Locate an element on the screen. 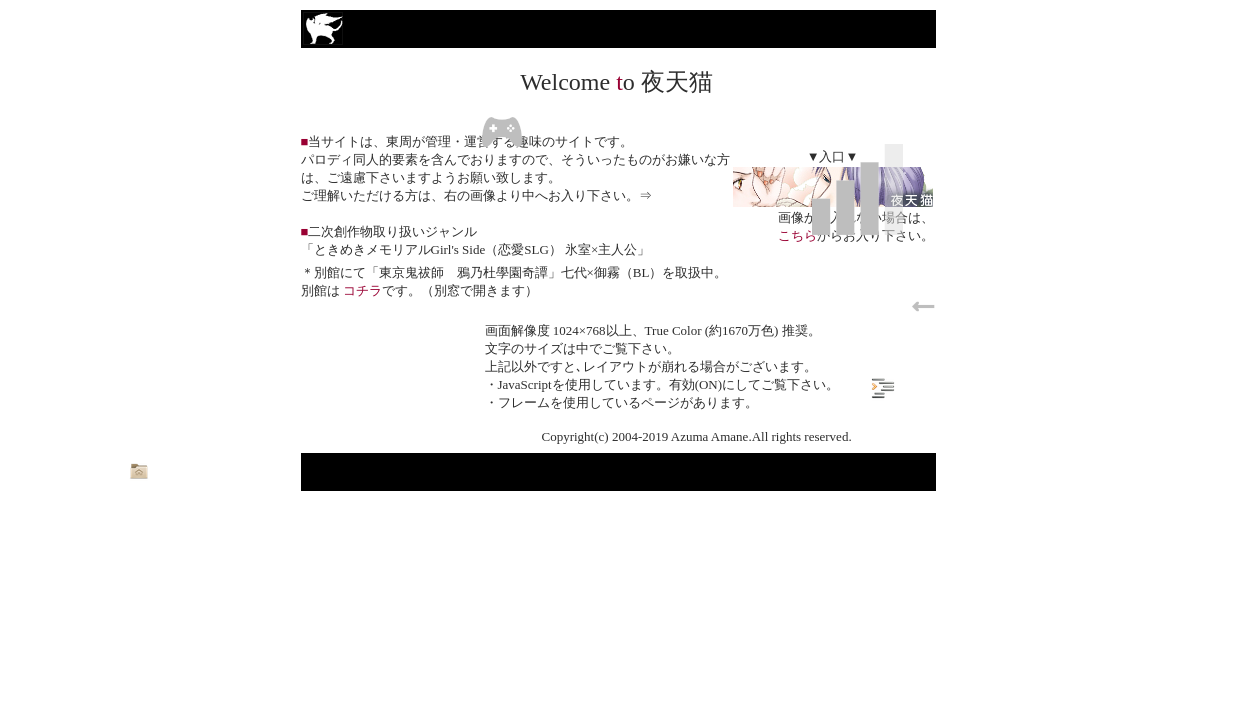  decrease text indentation is located at coordinates (883, 389).